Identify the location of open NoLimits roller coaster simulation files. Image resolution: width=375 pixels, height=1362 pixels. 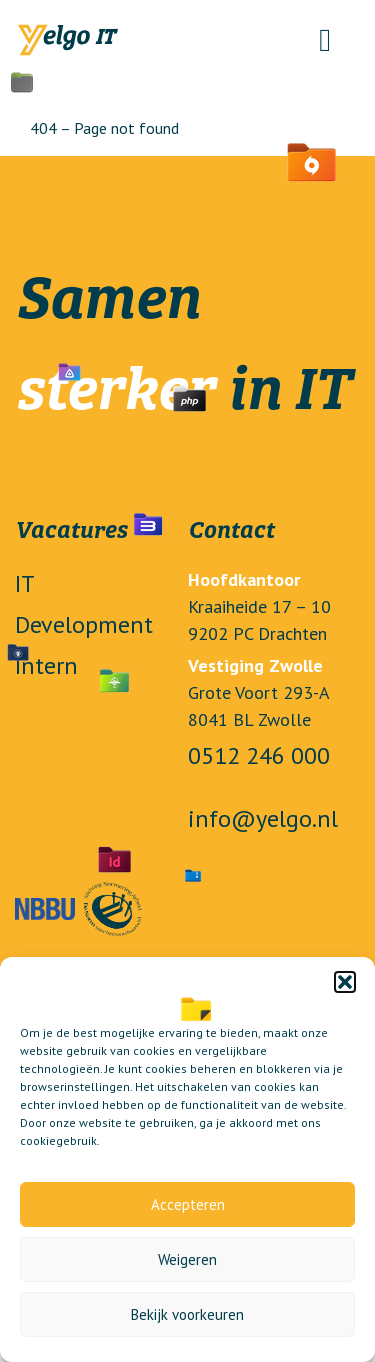
(18, 653).